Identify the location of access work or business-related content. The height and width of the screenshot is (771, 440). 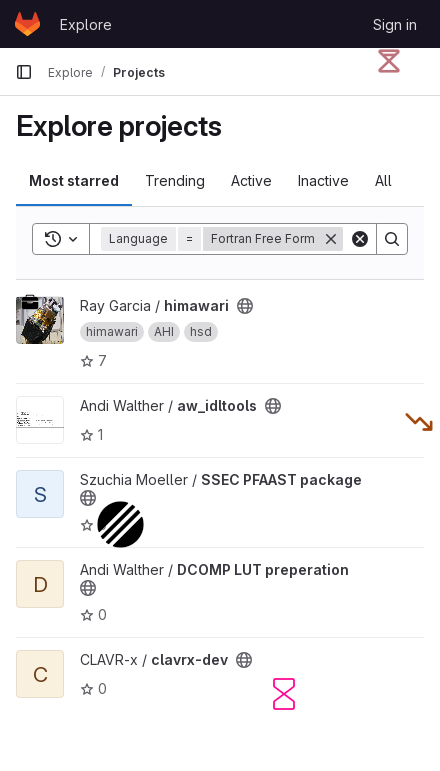
(30, 302).